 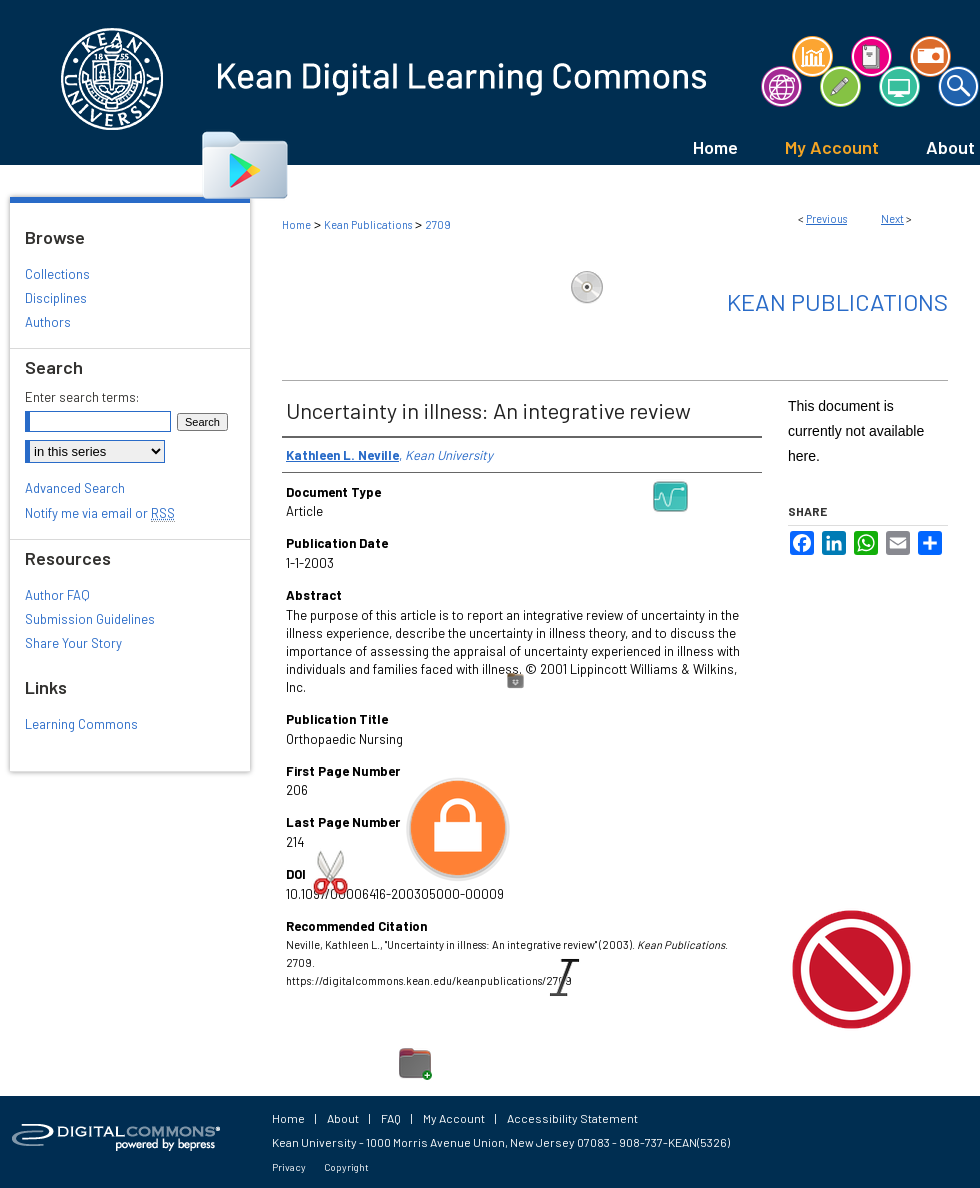 I want to click on open psensor temperature monitoring app, so click(x=670, y=496).